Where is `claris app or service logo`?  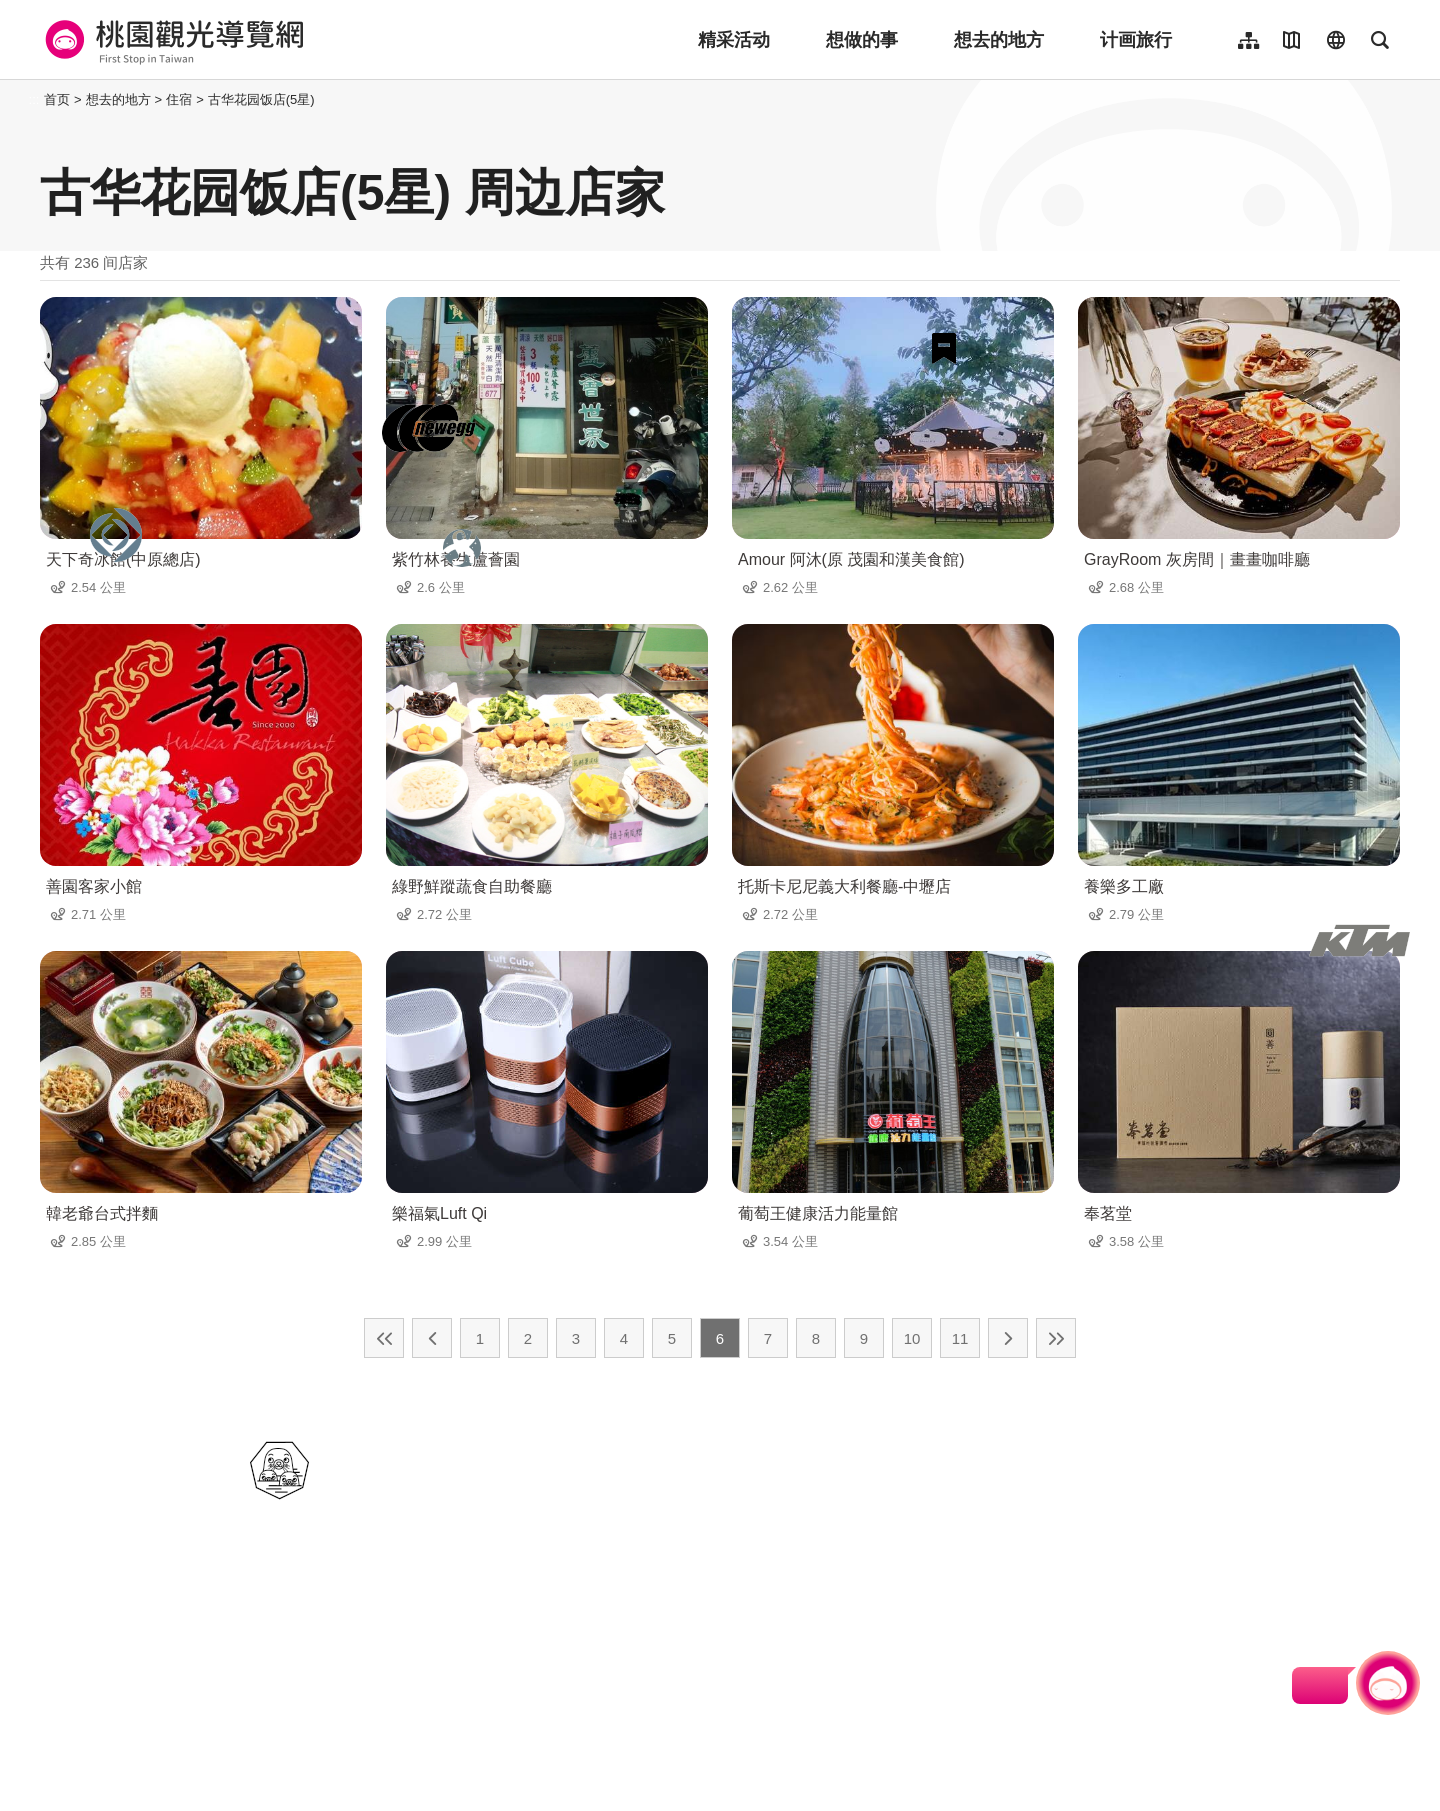
claris app or service logo is located at coordinates (116, 535).